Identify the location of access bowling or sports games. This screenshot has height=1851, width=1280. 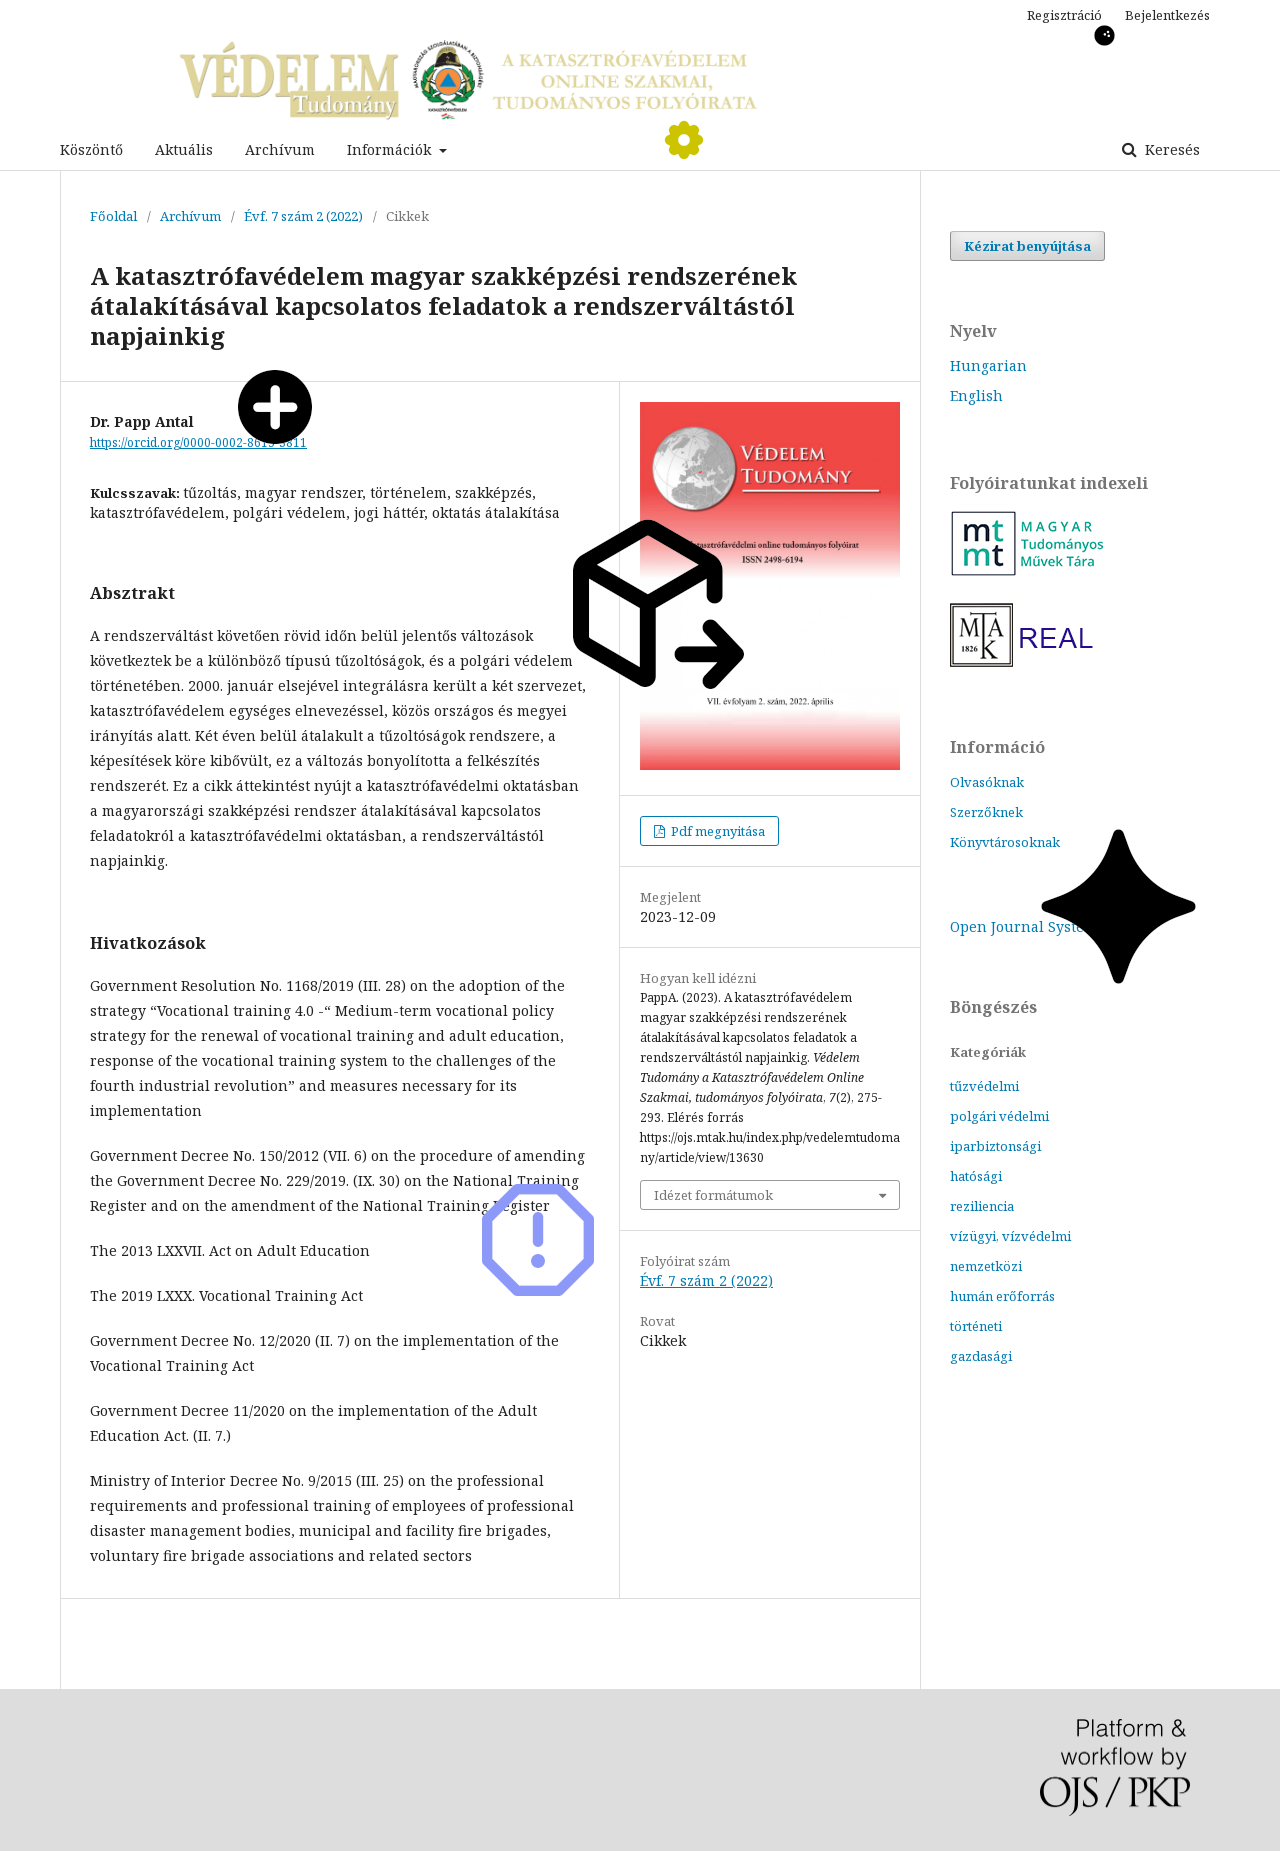
(1104, 35).